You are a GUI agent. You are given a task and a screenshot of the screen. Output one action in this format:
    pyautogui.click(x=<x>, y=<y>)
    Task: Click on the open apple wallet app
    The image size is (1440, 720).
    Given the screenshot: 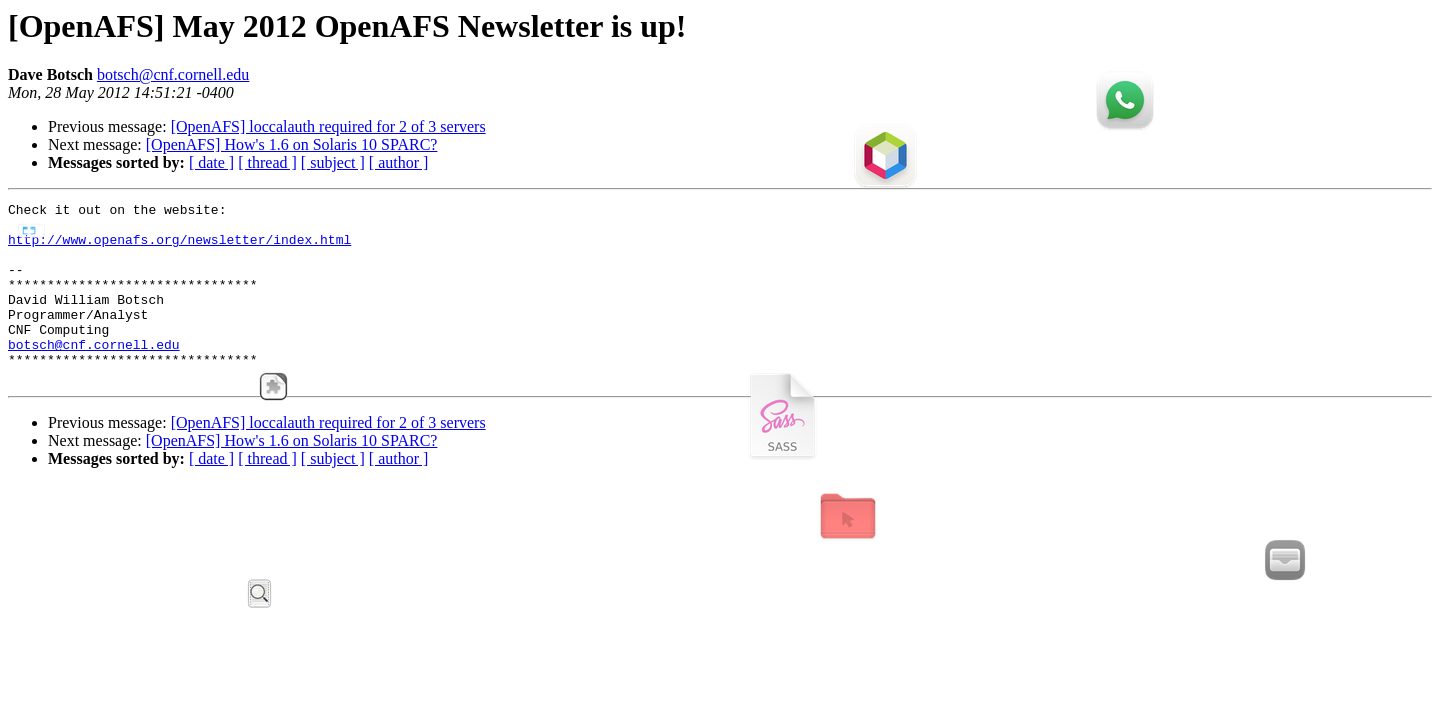 What is the action you would take?
    pyautogui.click(x=1285, y=560)
    